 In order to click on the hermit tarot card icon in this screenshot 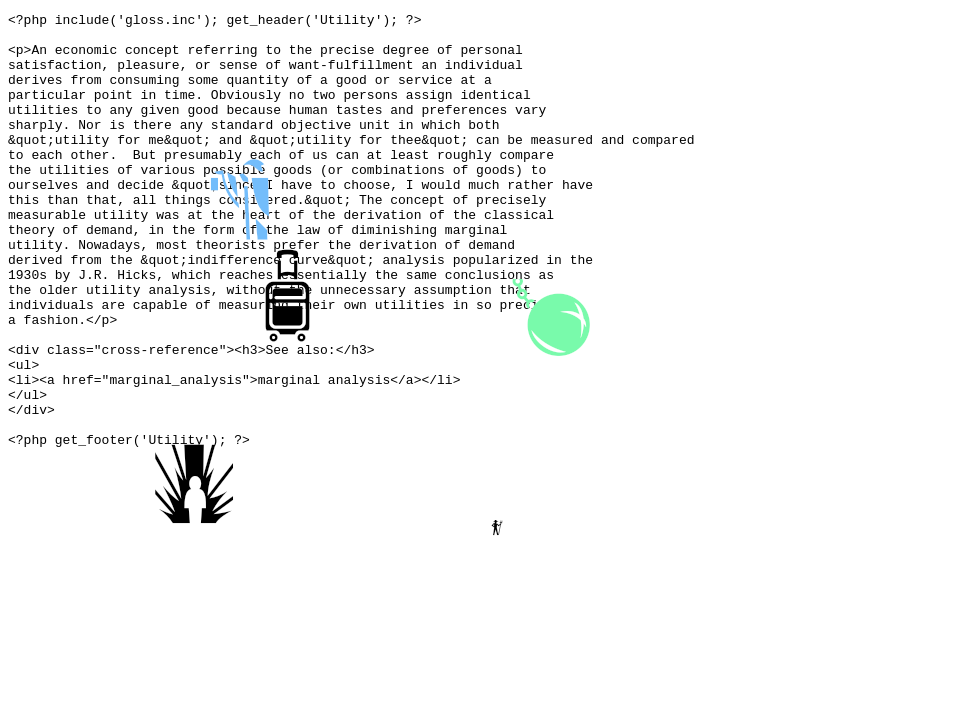, I will do `click(243, 199)`.